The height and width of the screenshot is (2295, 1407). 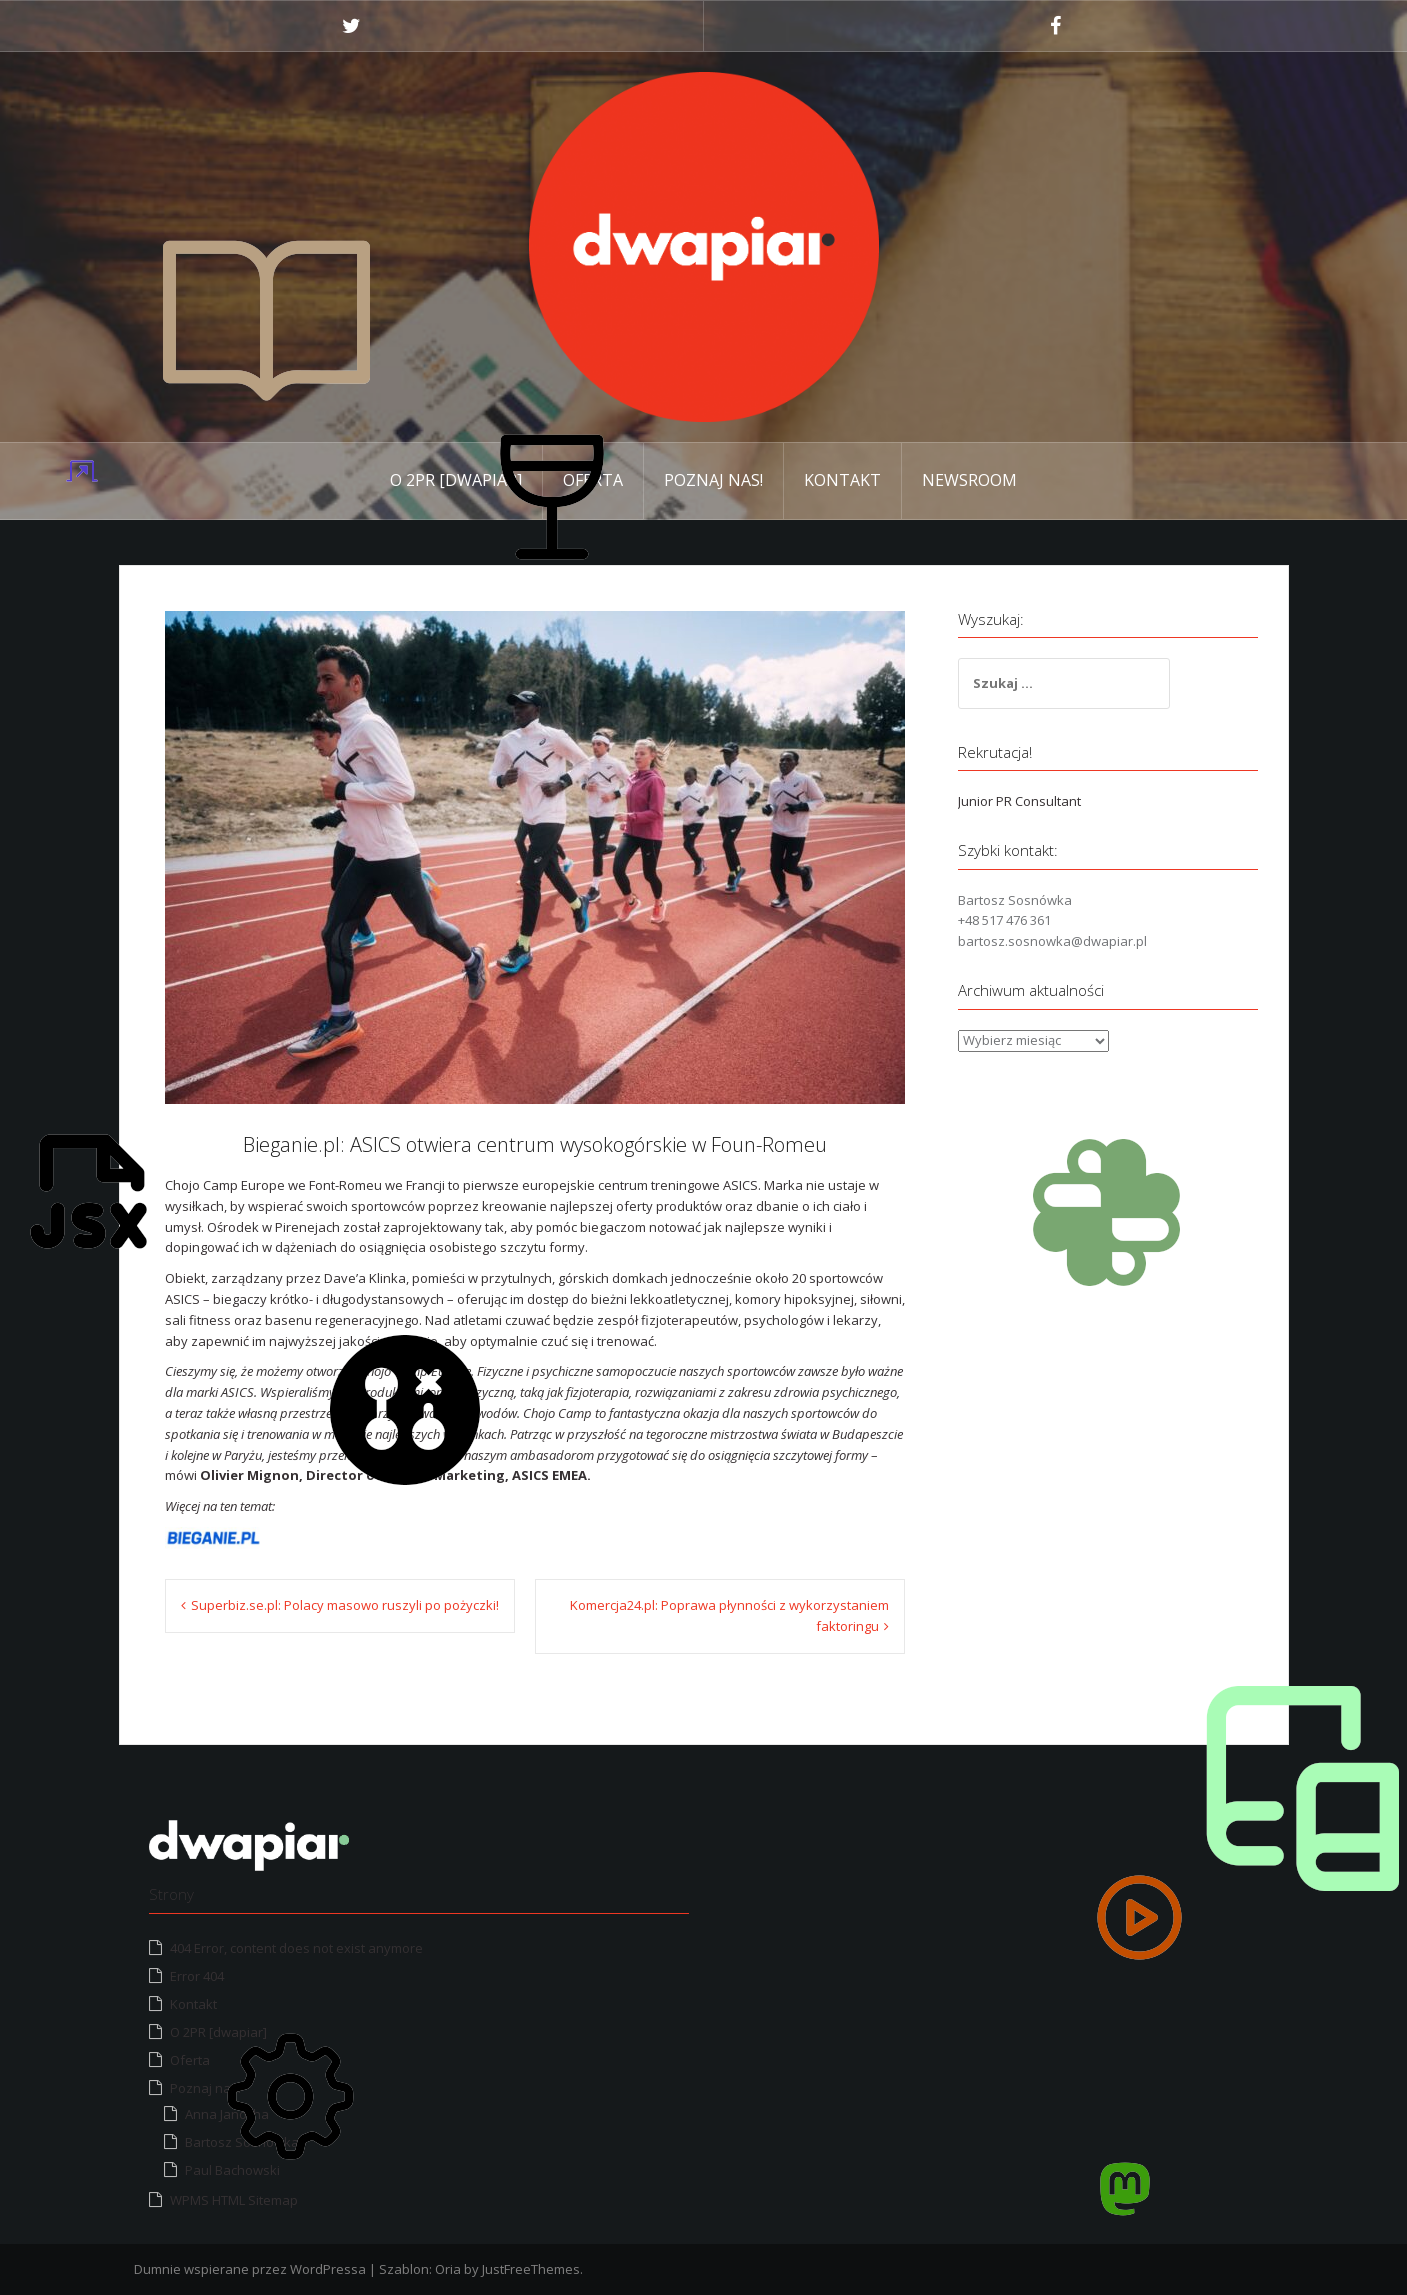 I want to click on play media or video content, so click(x=1139, y=1917).